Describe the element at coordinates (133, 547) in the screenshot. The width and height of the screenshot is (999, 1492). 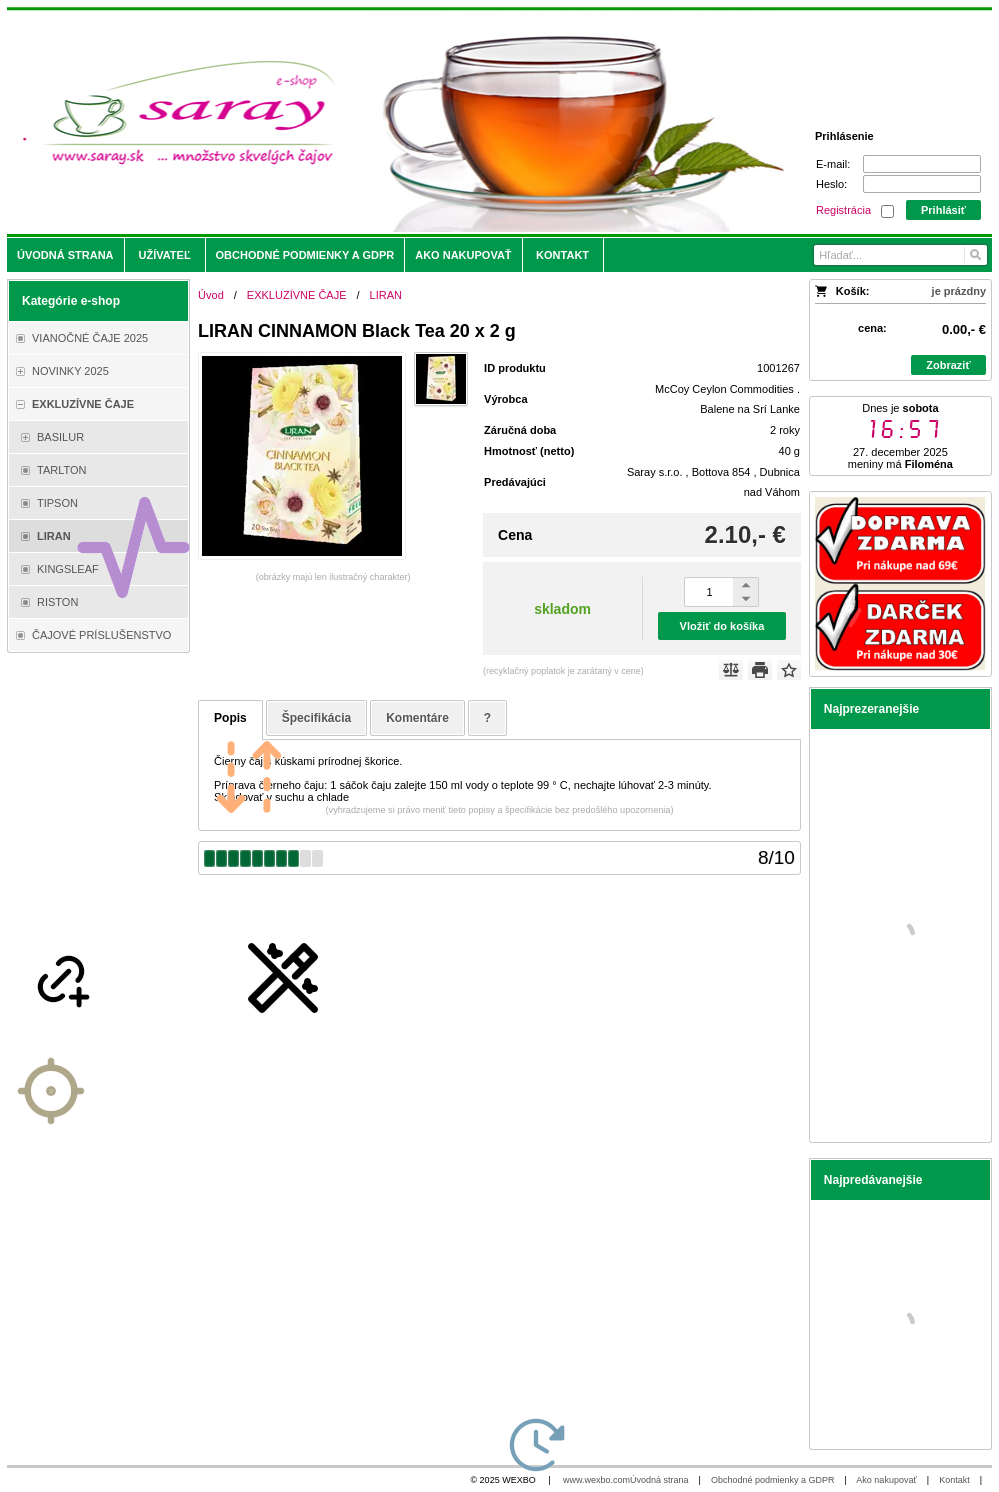
I see `view activity or health metrics` at that location.